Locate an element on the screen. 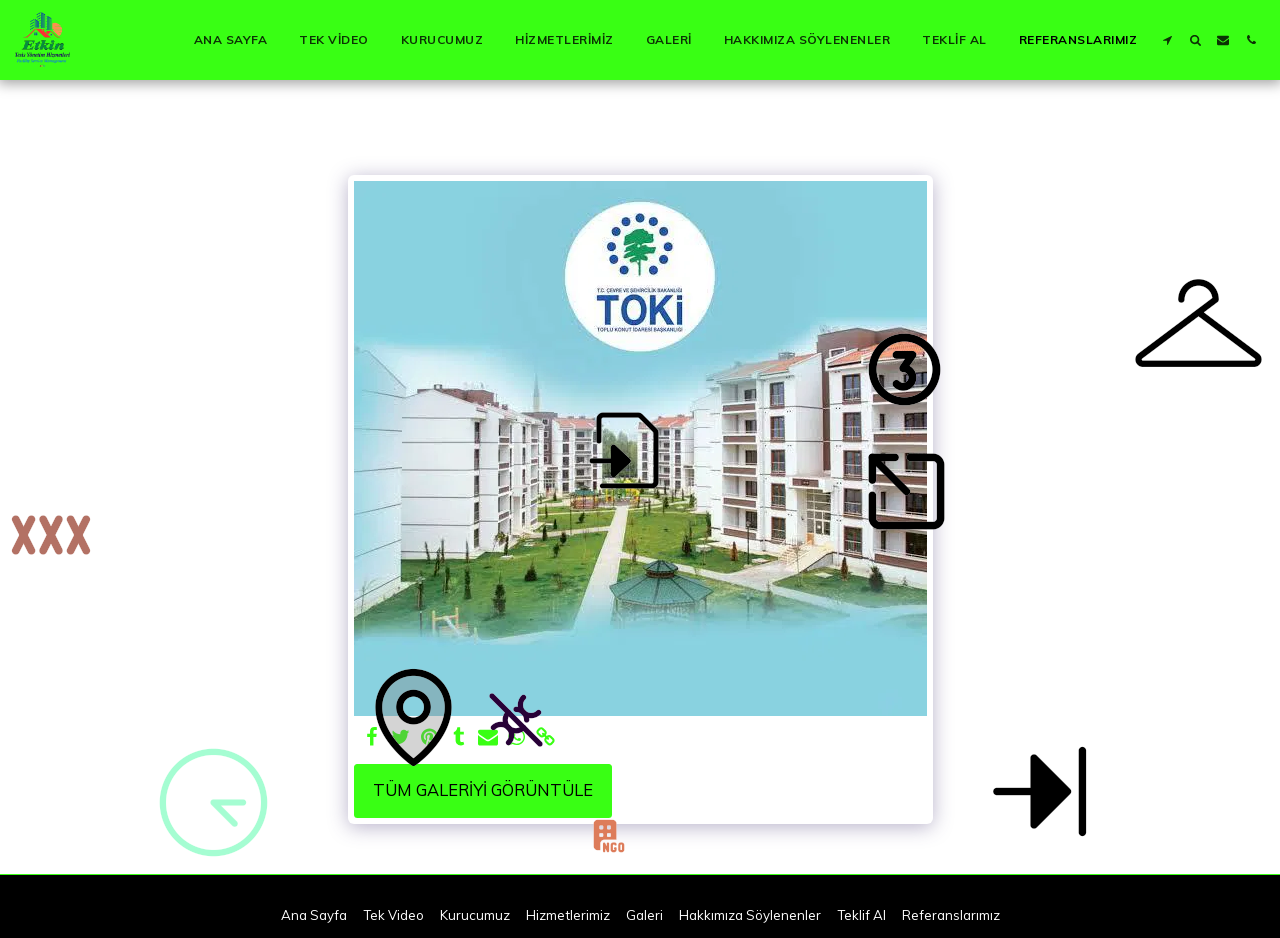 The height and width of the screenshot is (938, 1280). open link in new window is located at coordinates (906, 491).